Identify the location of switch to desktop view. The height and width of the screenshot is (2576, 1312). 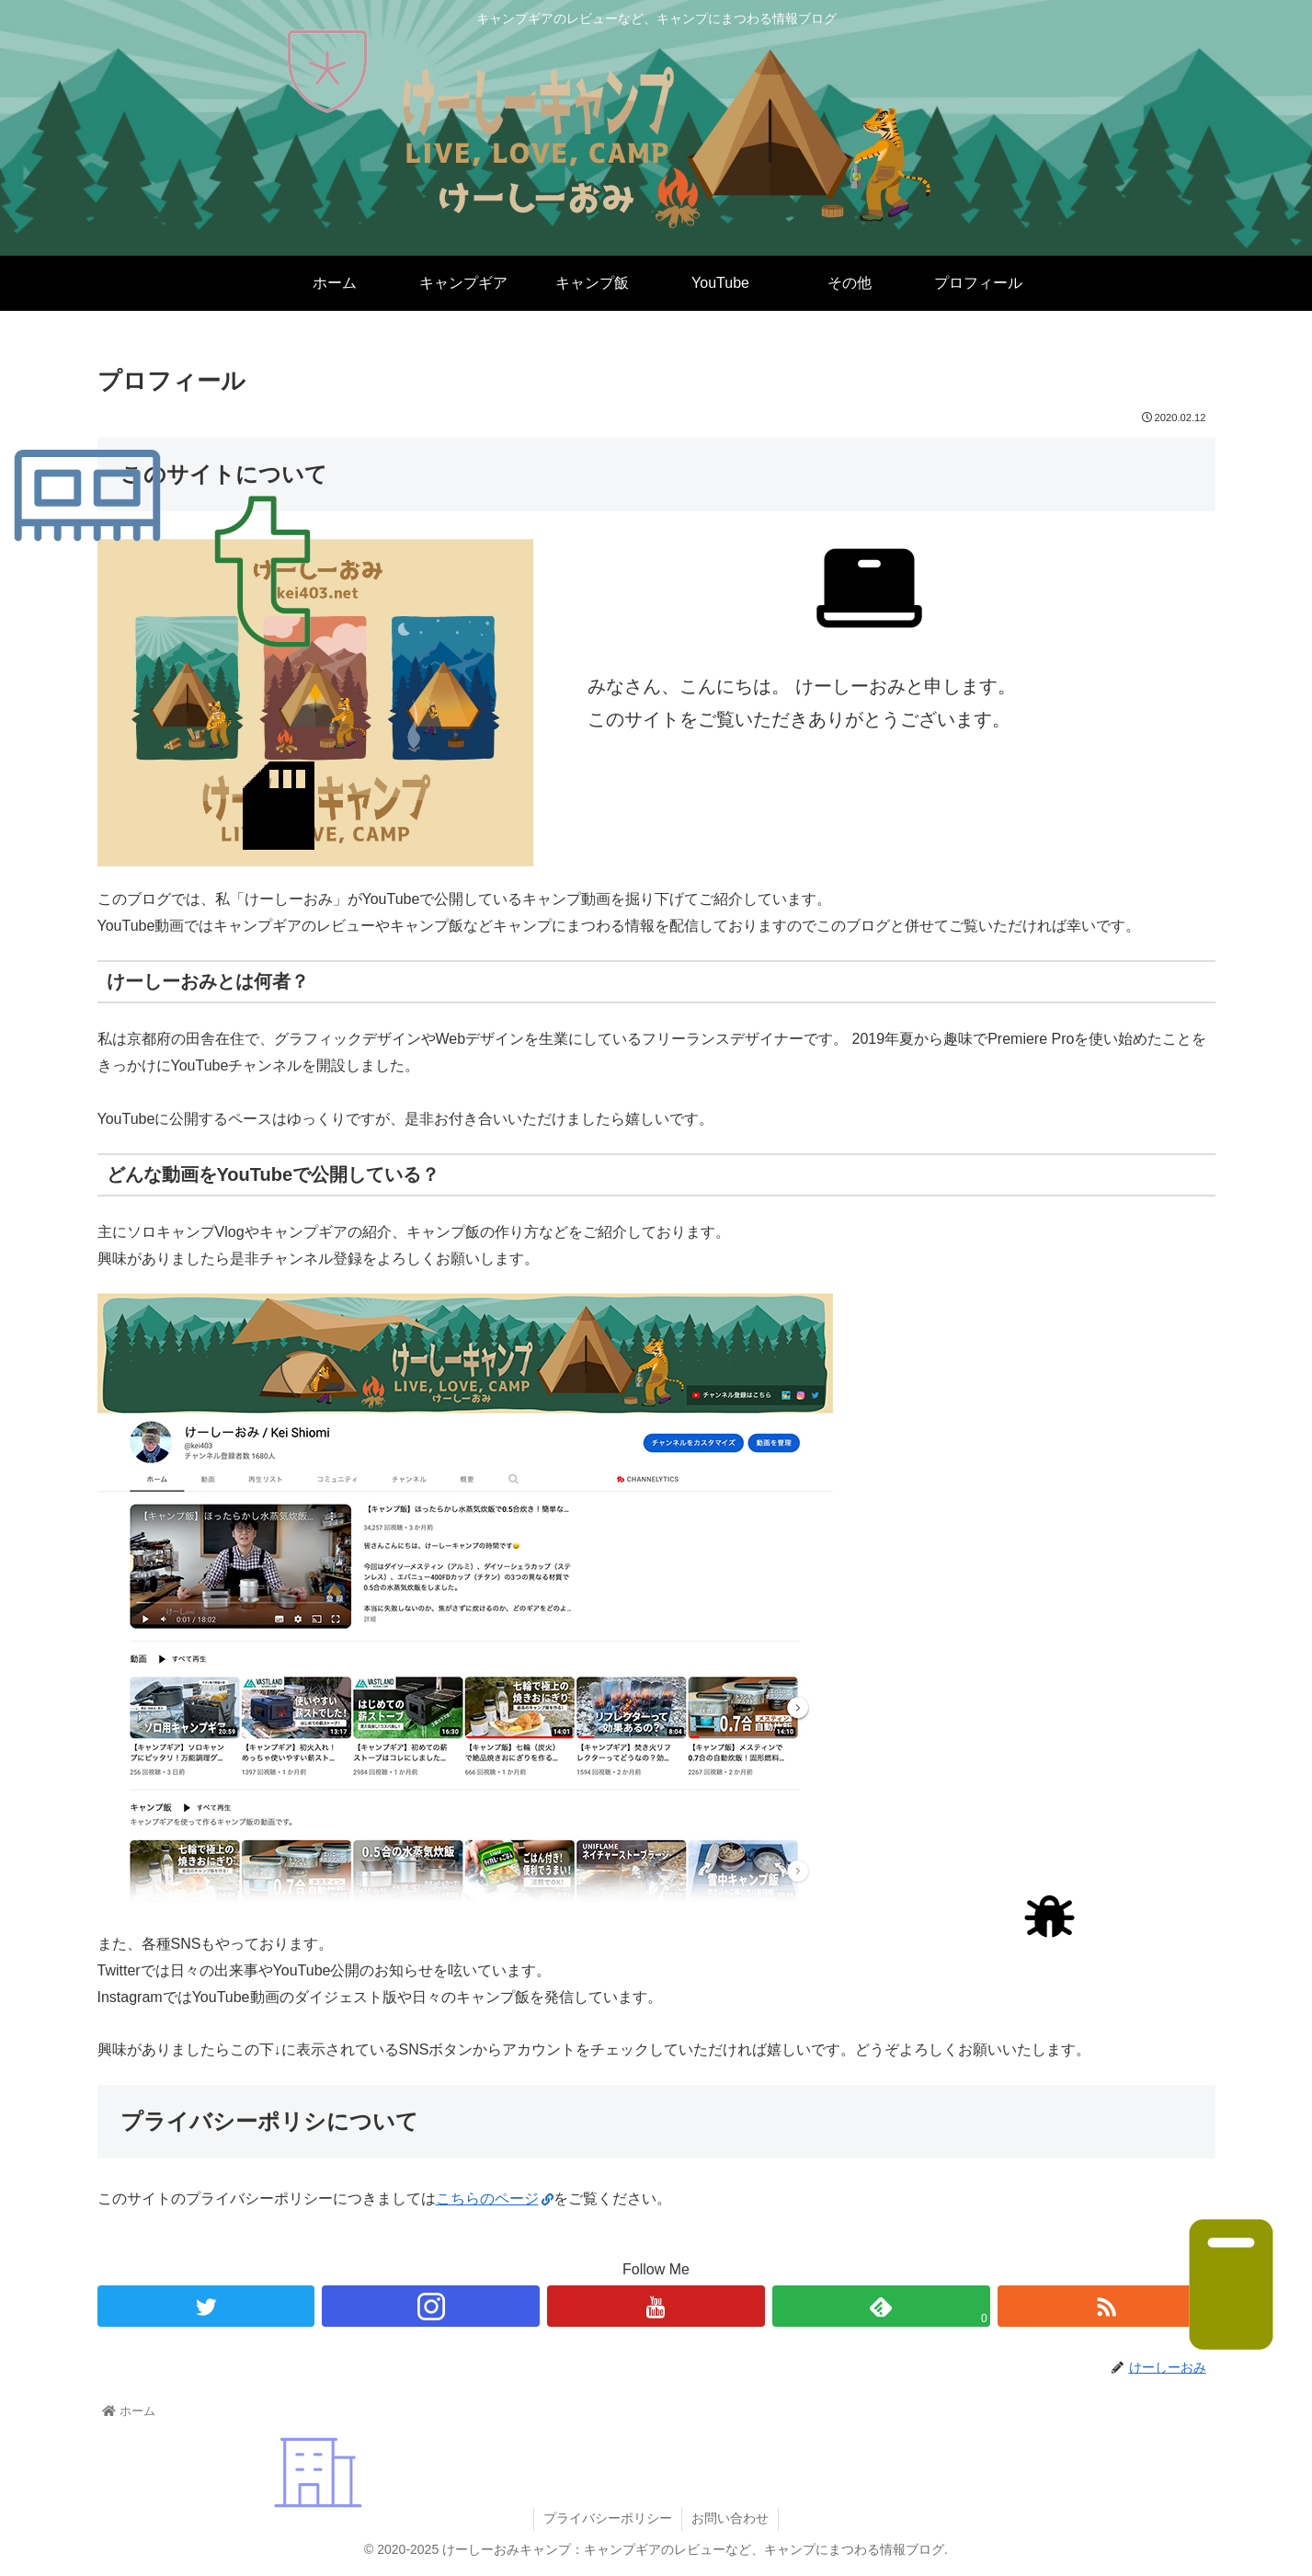
(869, 586).